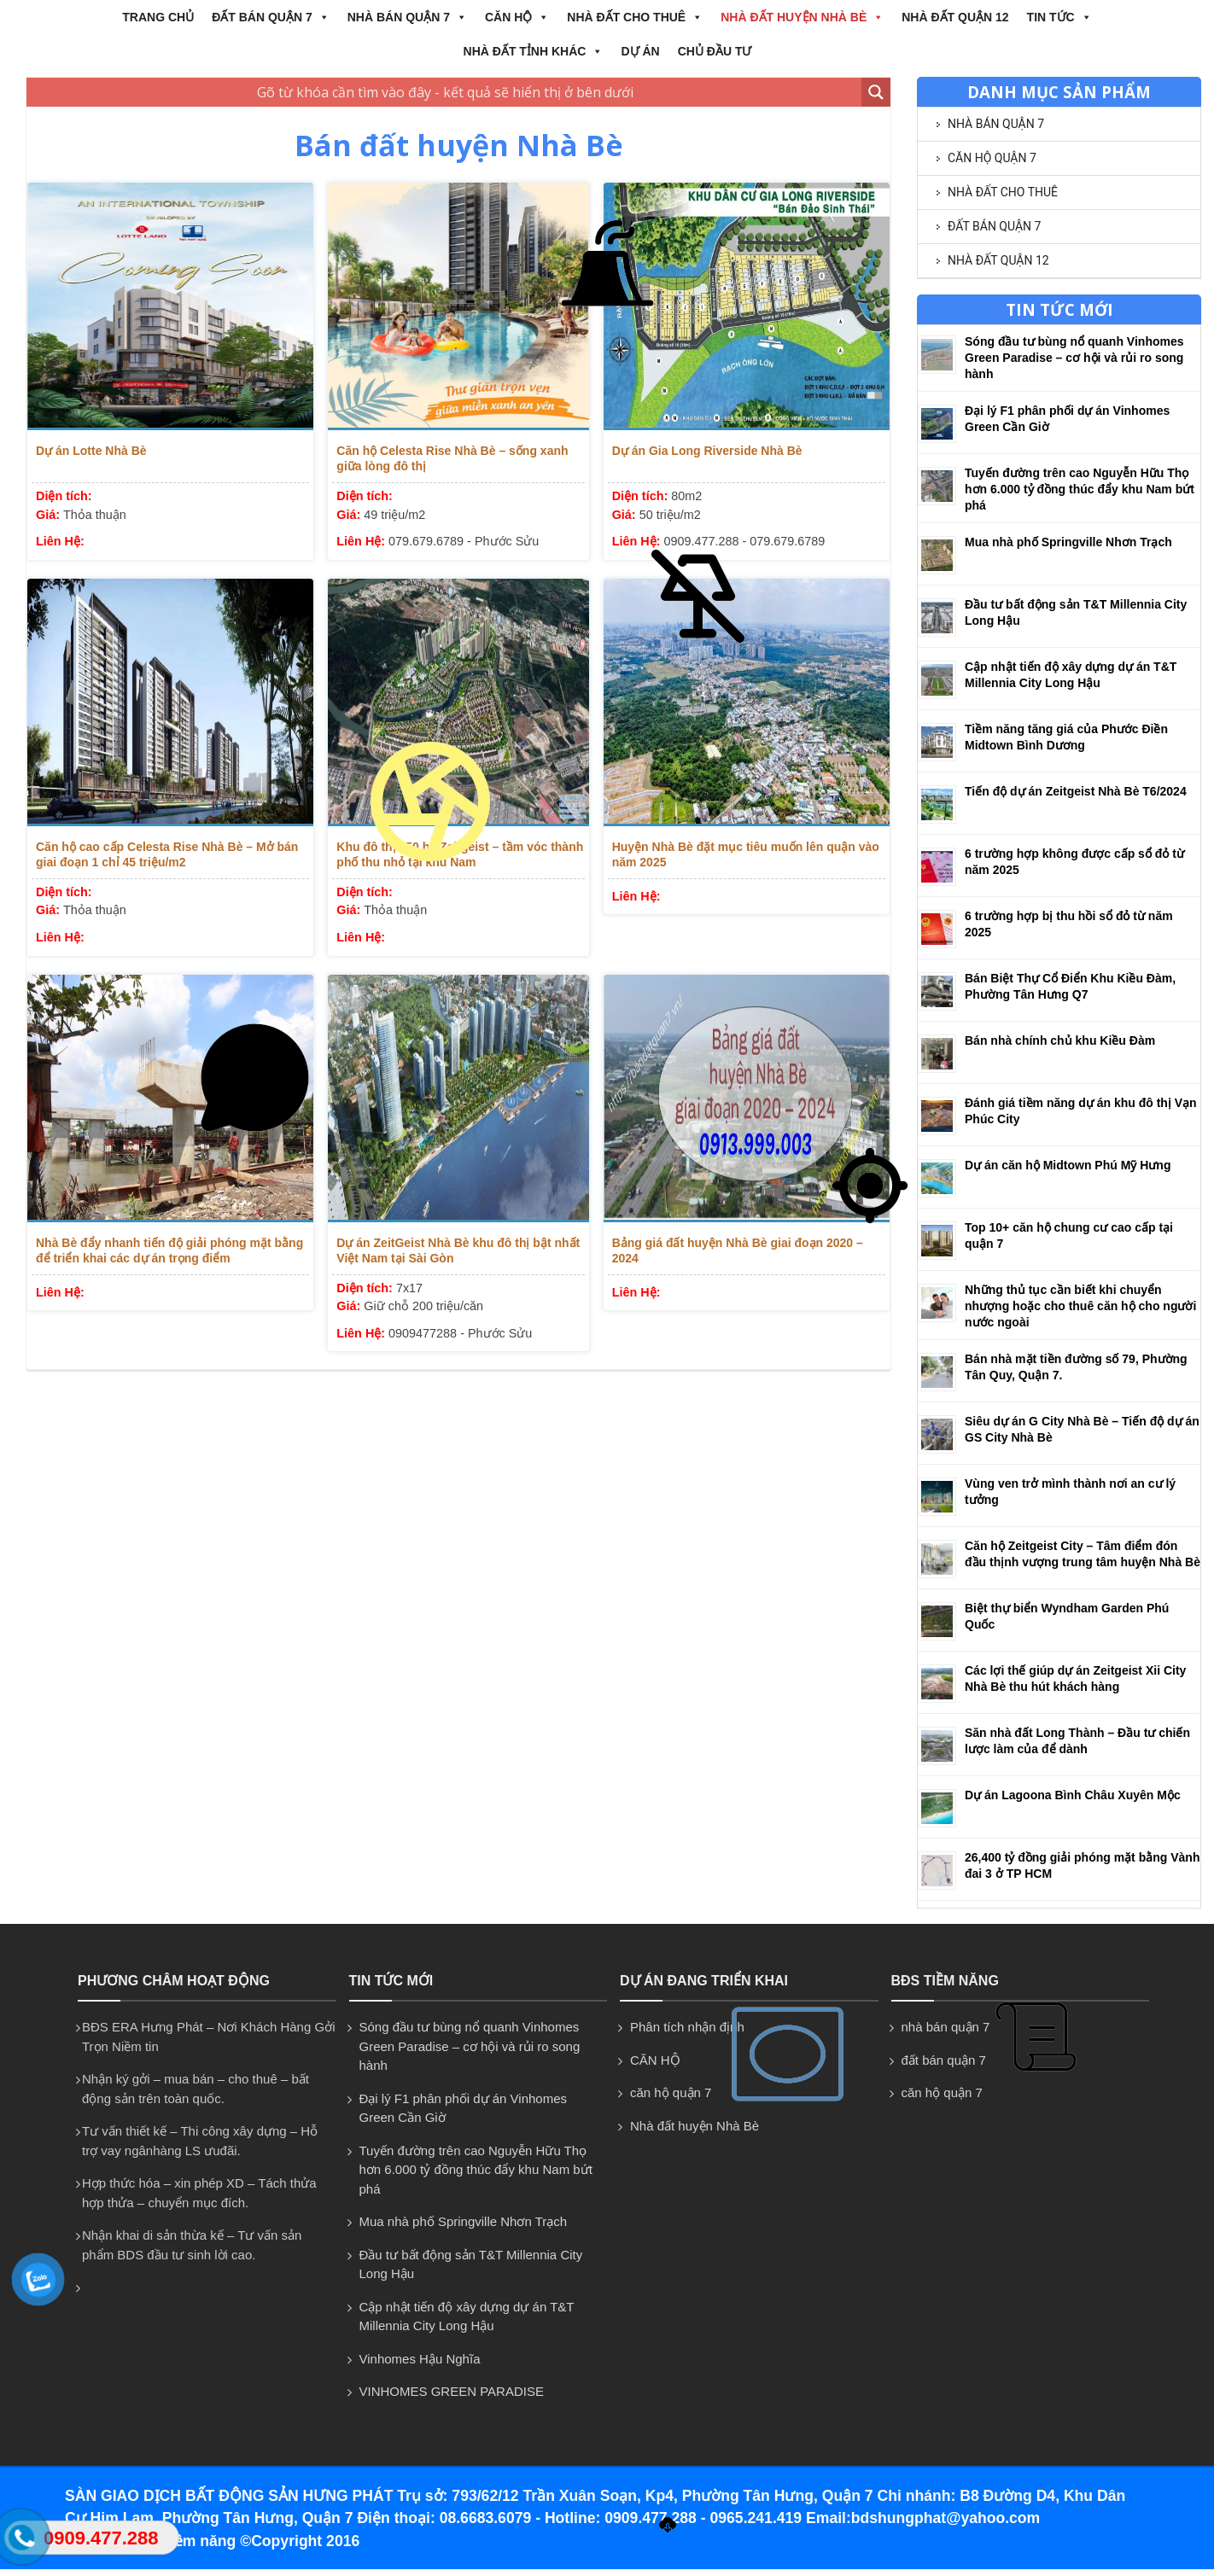 This screenshot has height=2576, width=1214. Describe the element at coordinates (697, 596) in the screenshot. I see `turn off desk lamp` at that location.